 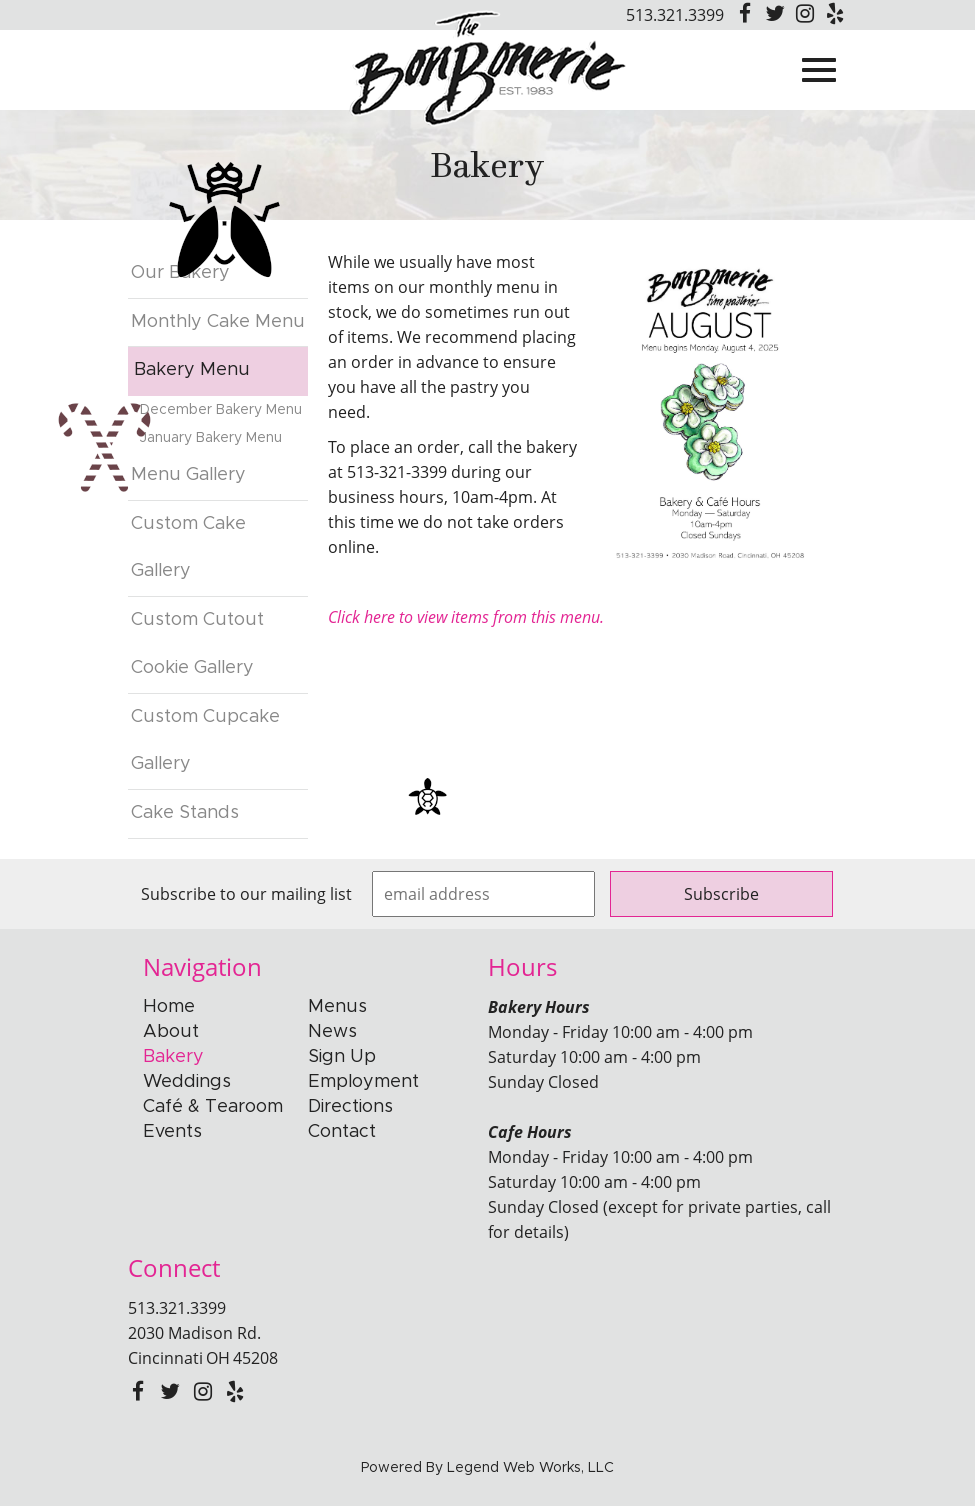 I want to click on indicates a bug or pest-related feature in a game, so click(x=224, y=219).